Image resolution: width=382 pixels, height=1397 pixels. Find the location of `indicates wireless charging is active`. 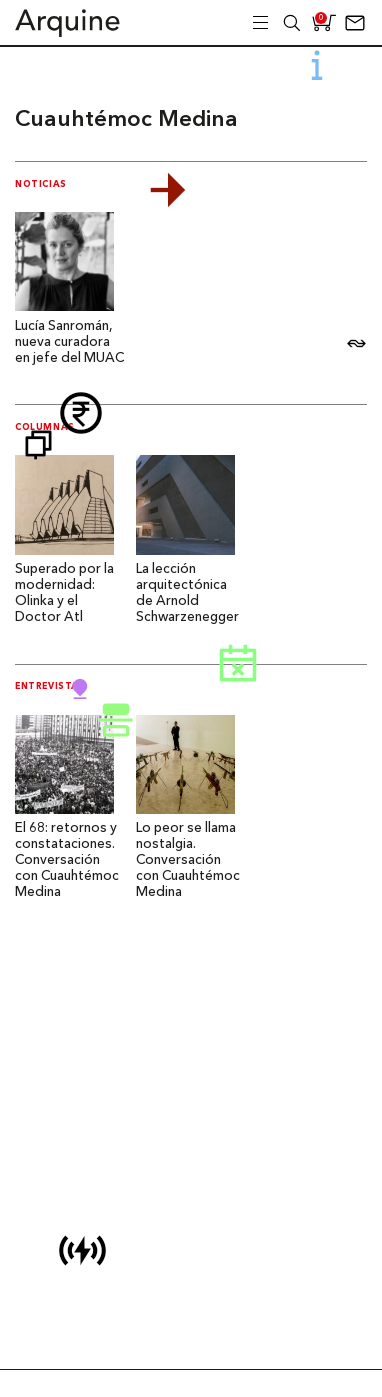

indicates wireless charging is active is located at coordinates (82, 1250).